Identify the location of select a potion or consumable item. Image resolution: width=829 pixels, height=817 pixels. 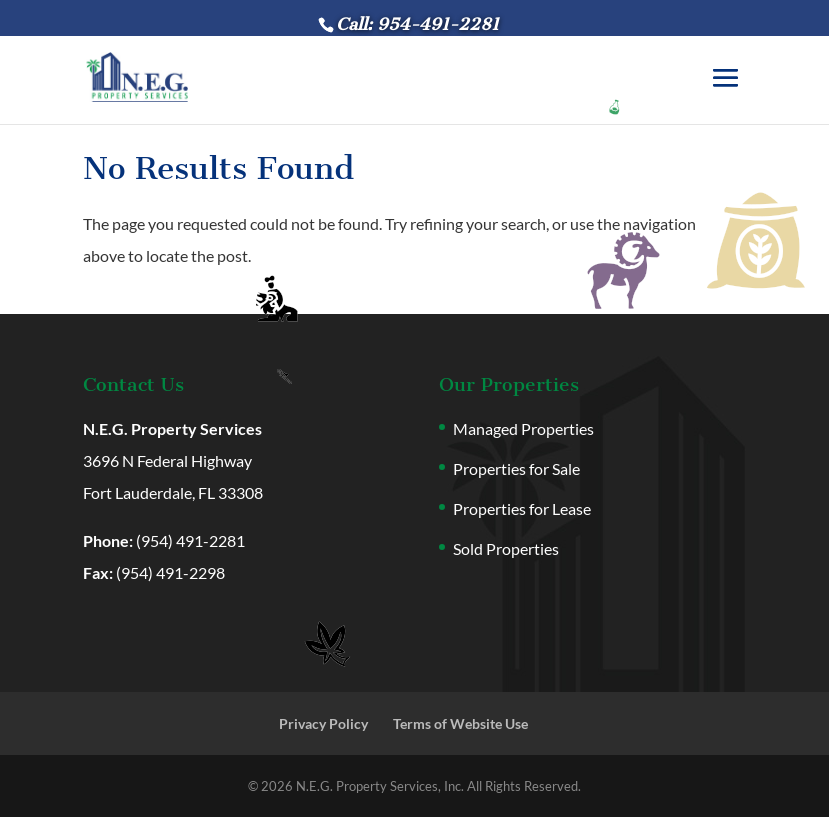
(615, 107).